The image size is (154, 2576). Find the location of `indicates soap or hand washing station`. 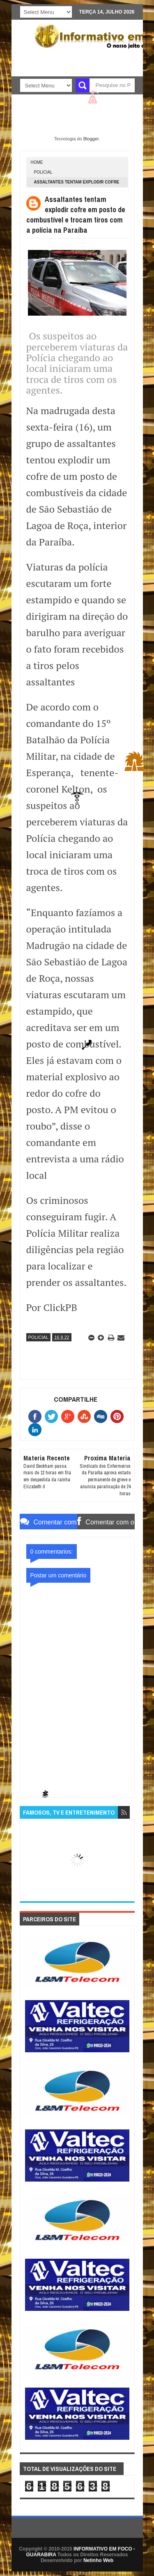

indicates soap or hand washing station is located at coordinates (92, 96).